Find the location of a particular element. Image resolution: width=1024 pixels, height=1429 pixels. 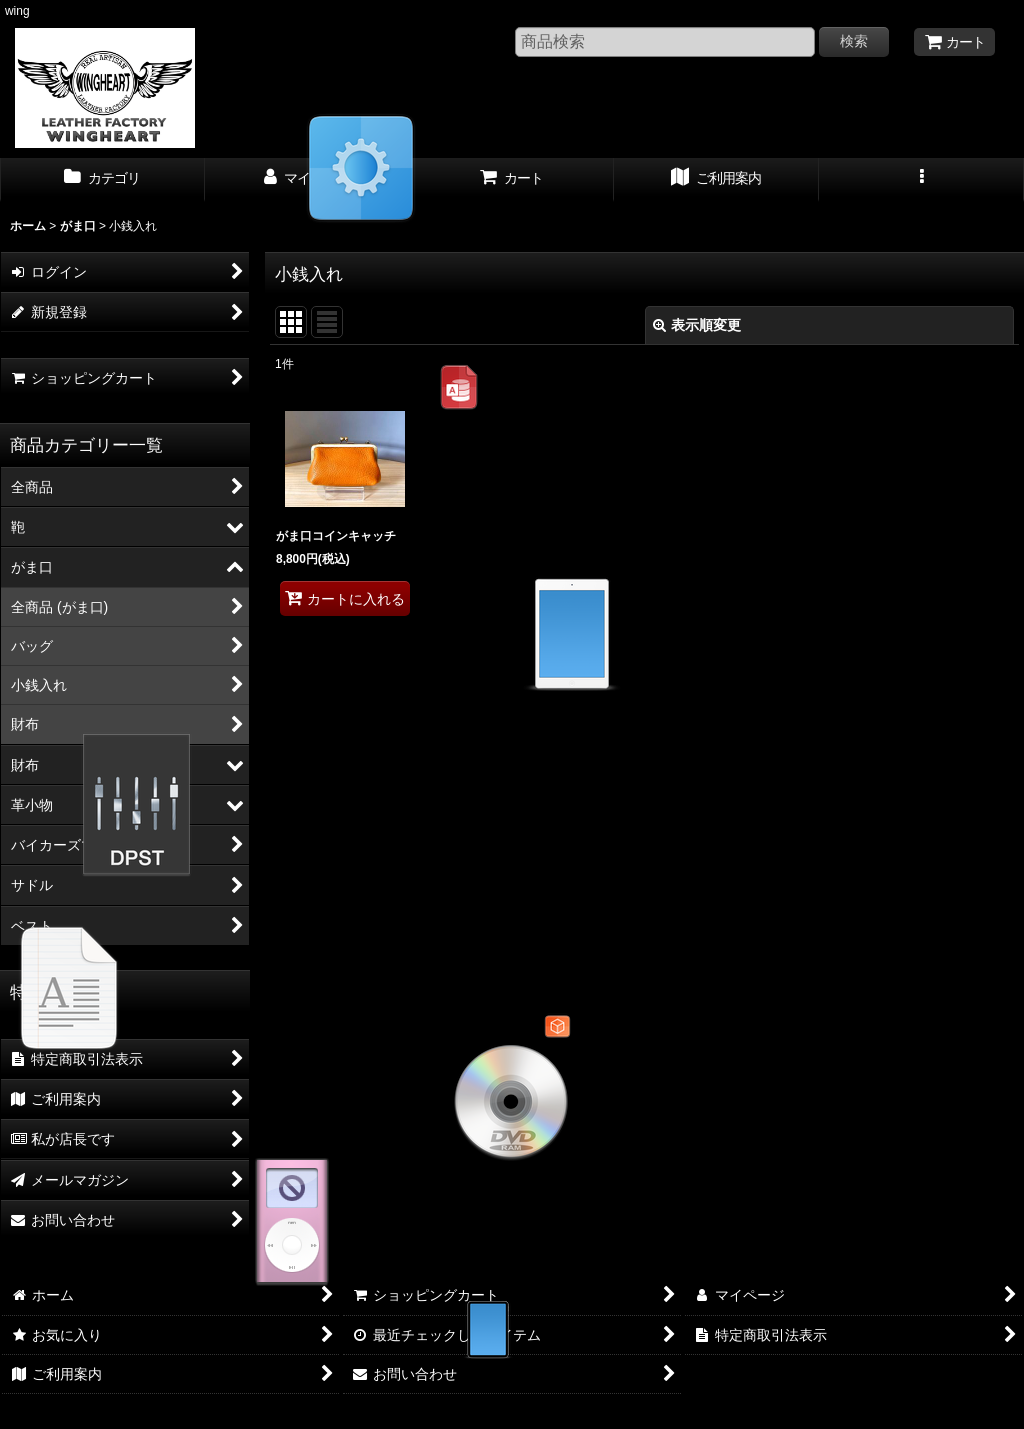

indicates a DVD-RAM disc in the system is located at coordinates (511, 1104).